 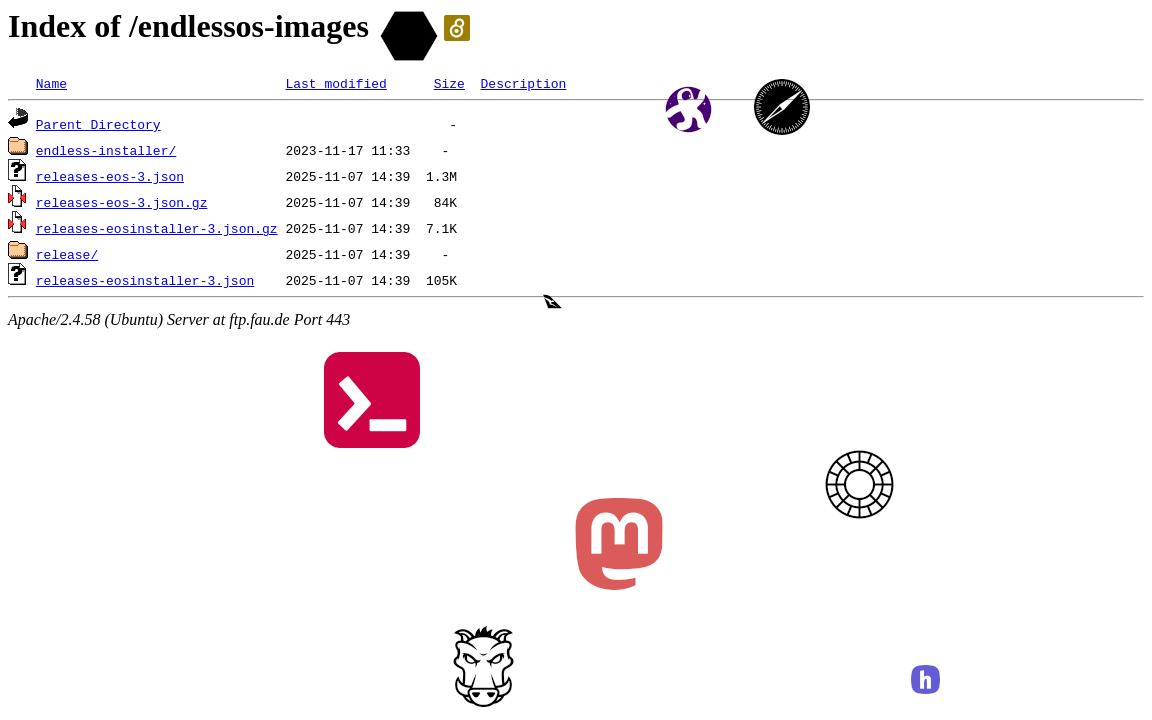 I want to click on open the Qantas airline app, so click(x=552, y=301).